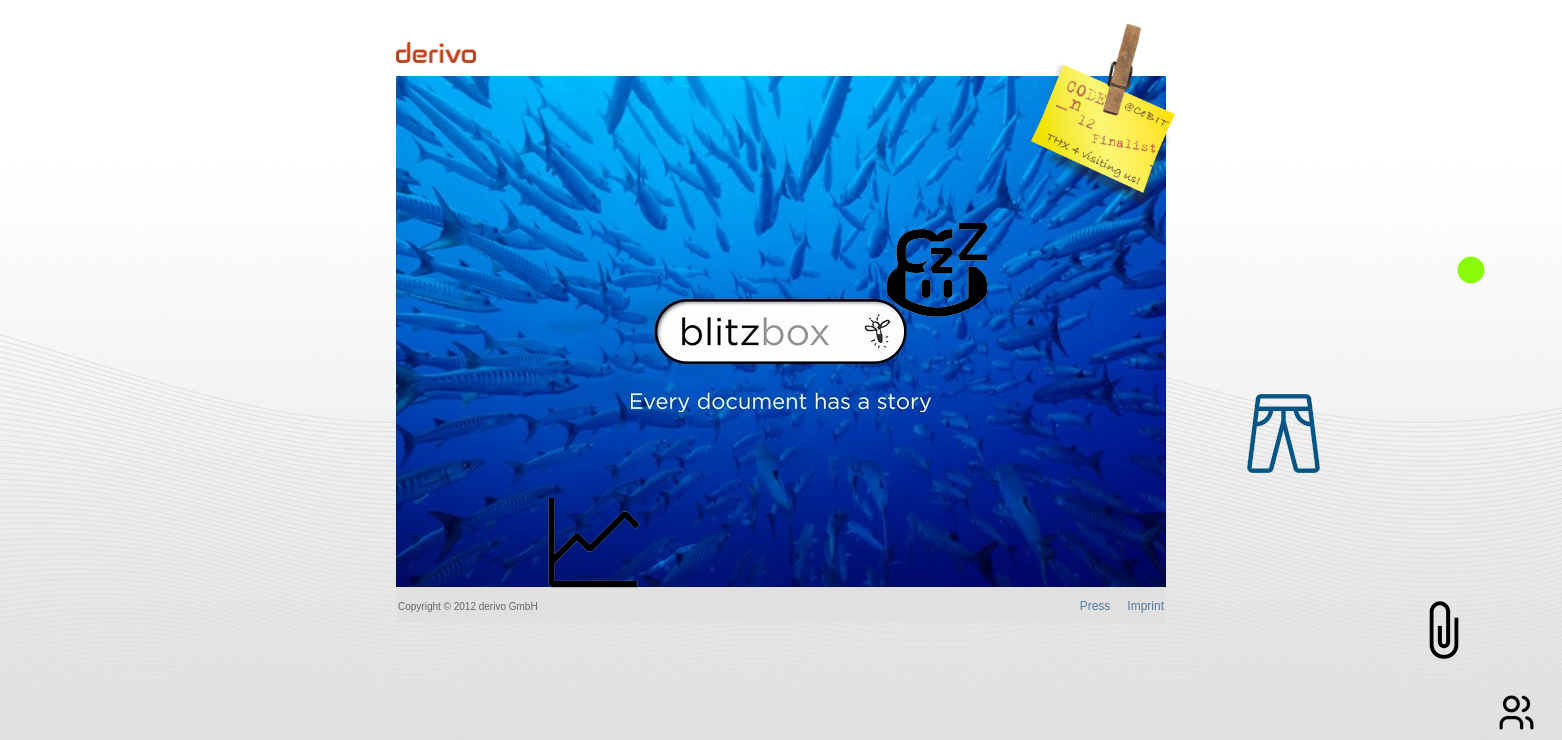 The image size is (1562, 740). Describe the element at coordinates (1516, 712) in the screenshot. I see `view all users or team members` at that location.